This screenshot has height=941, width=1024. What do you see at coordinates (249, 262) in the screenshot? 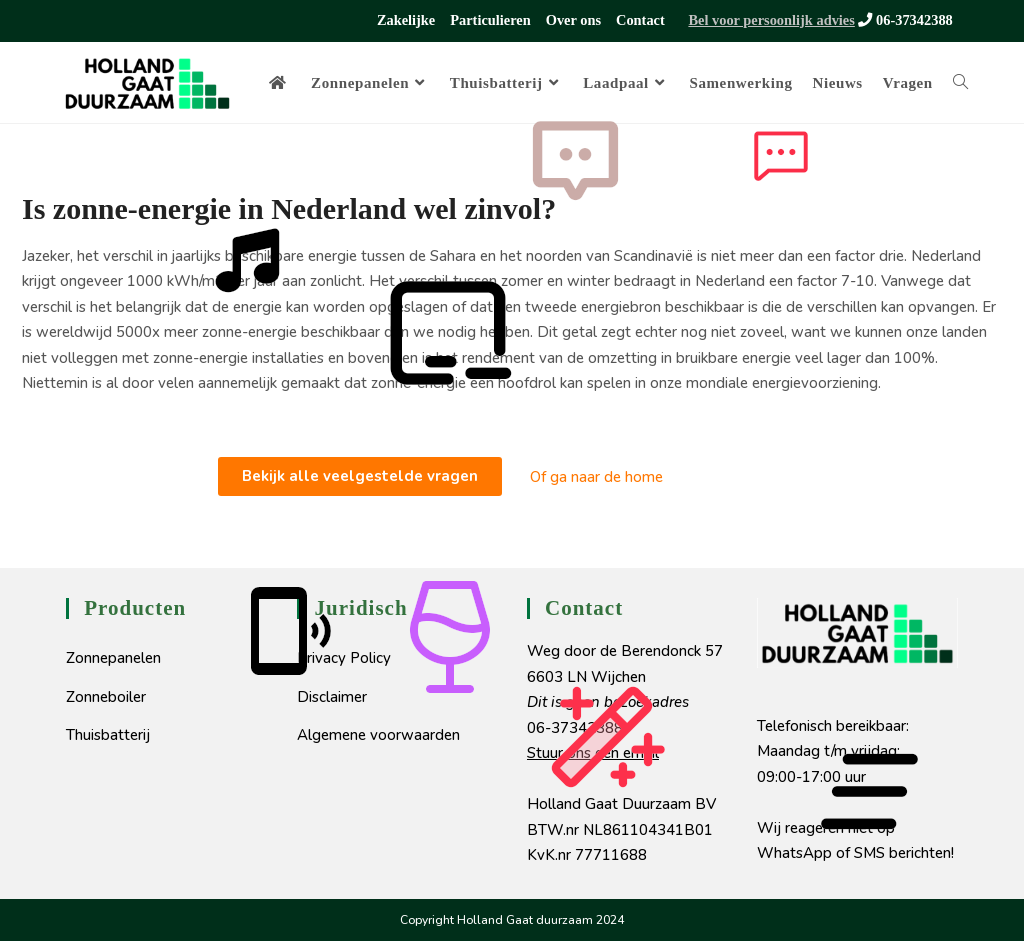
I see `access music library or audio files` at bounding box center [249, 262].